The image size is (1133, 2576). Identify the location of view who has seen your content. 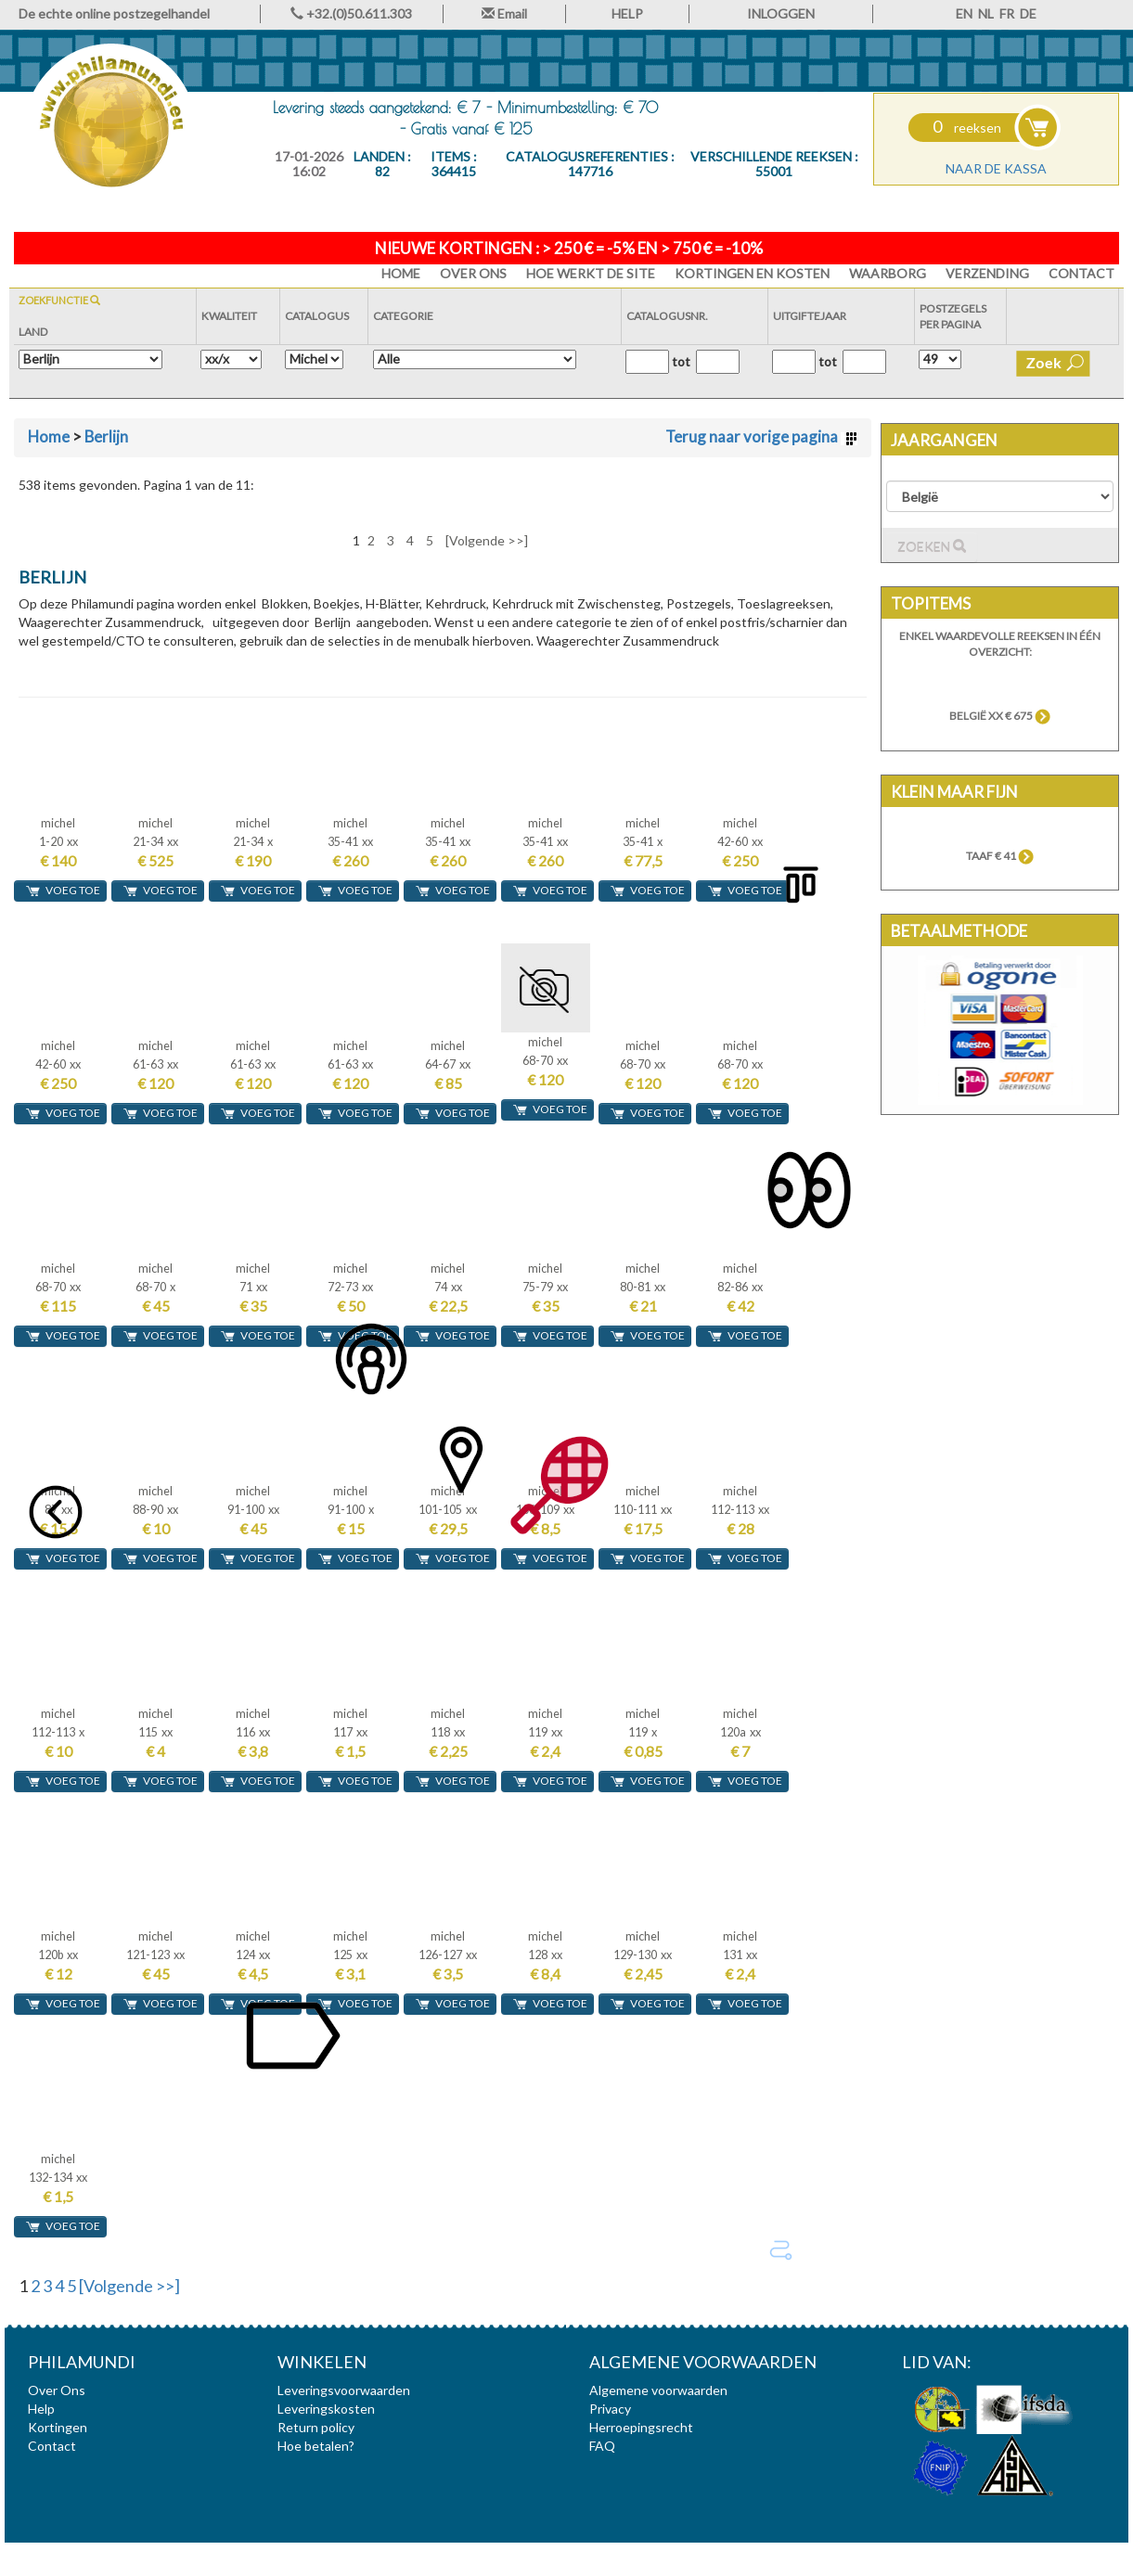
(809, 1190).